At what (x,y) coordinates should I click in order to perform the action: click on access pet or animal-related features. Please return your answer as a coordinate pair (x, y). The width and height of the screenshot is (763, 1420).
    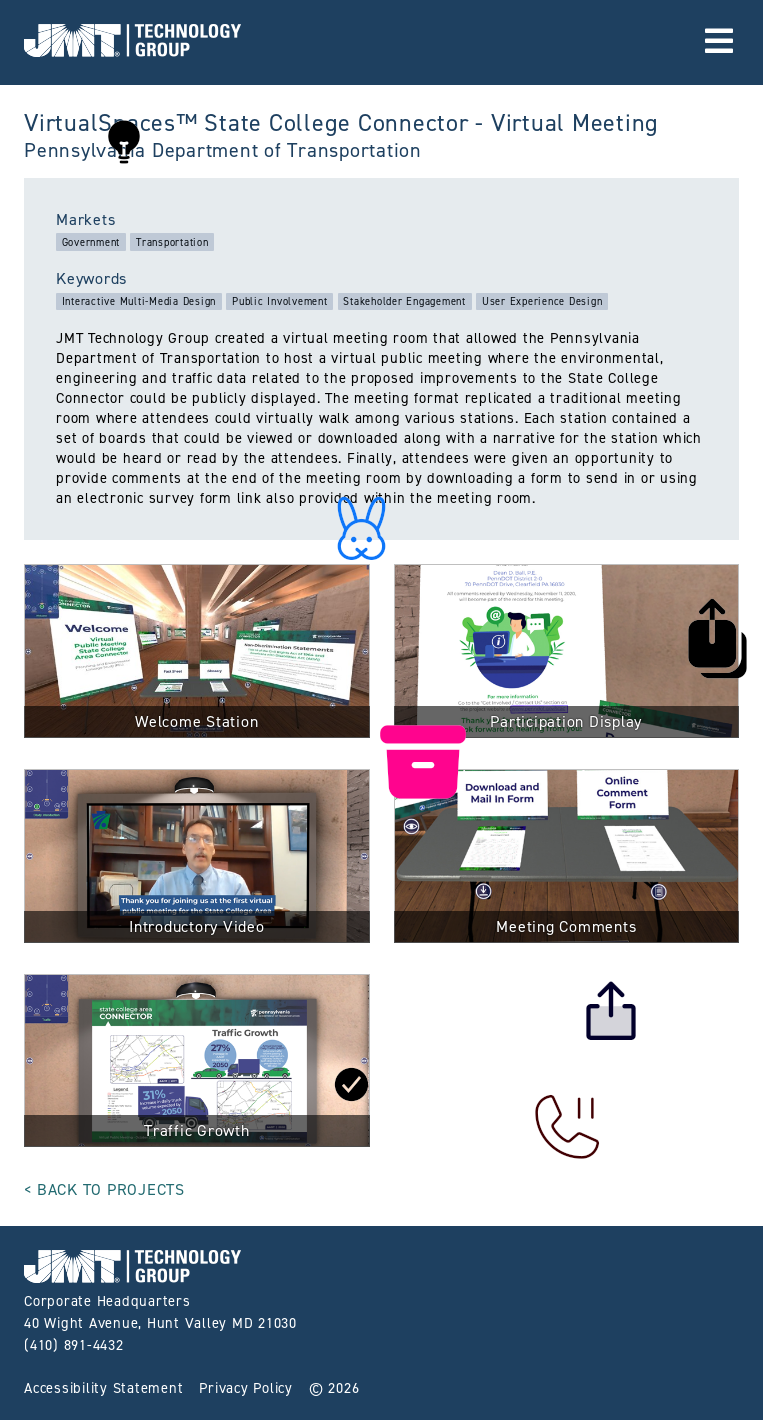
    Looking at the image, I should click on (361, 529).